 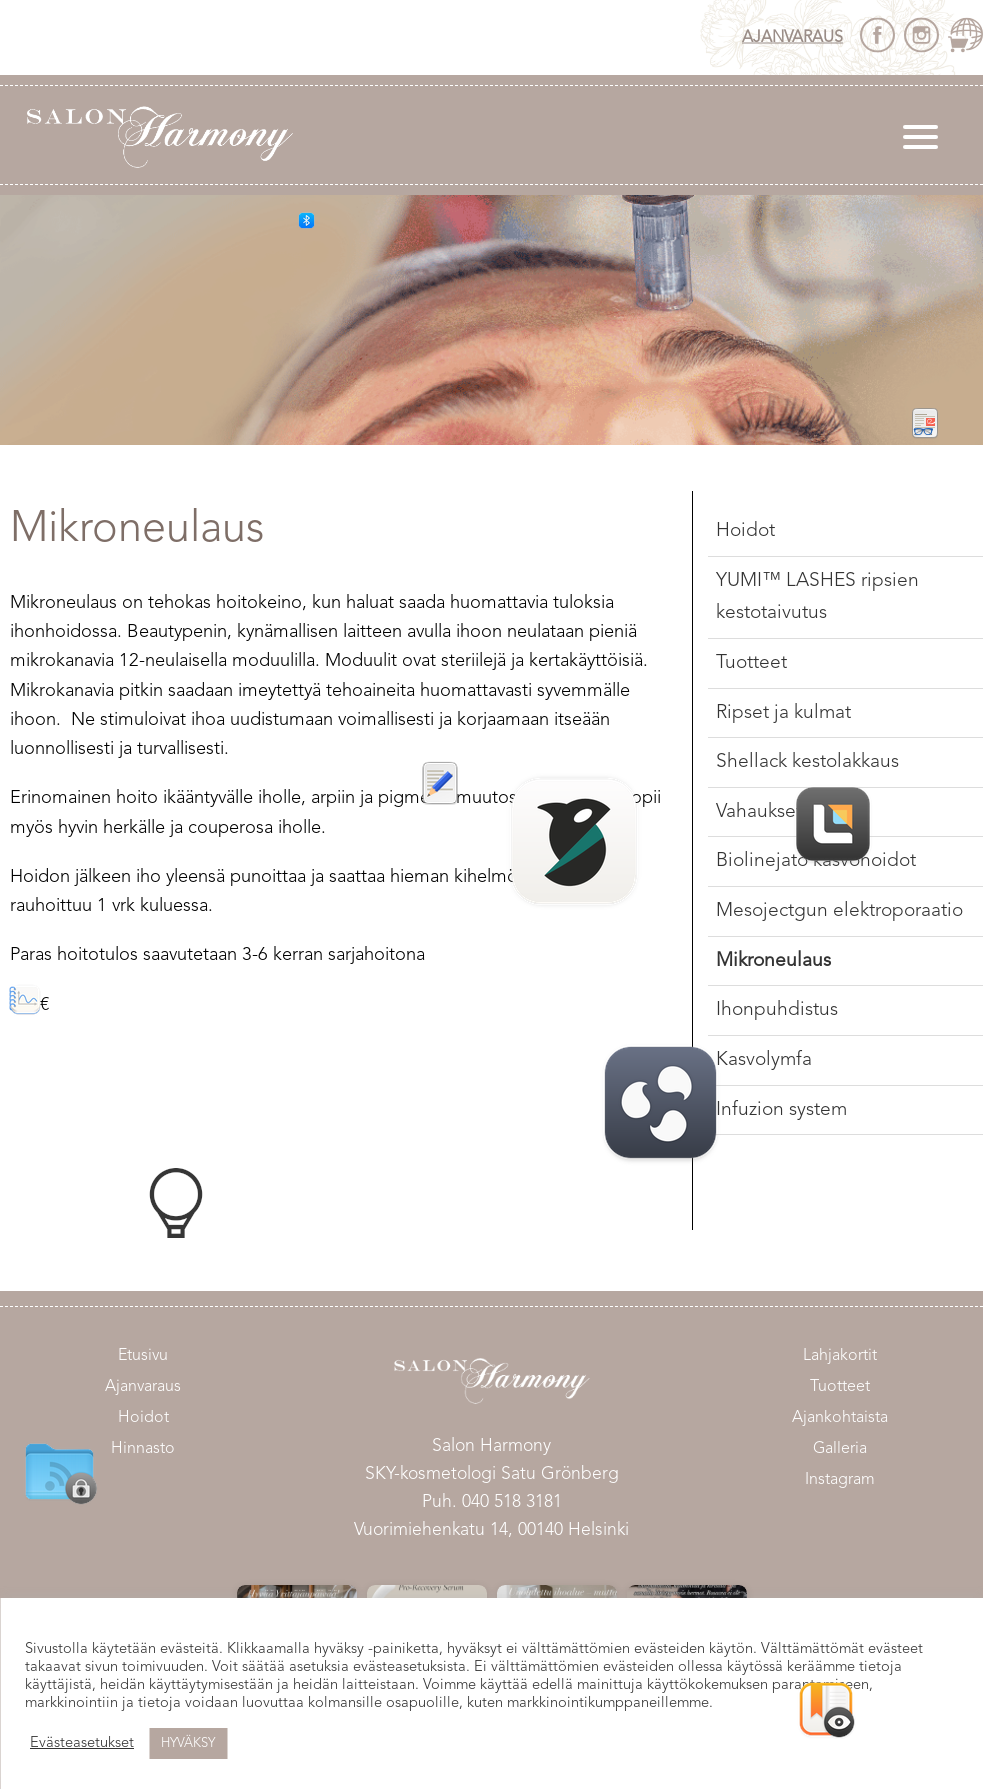 I want to click on launch ubuntu budgie desktop application, so click(x=660, y=1102).